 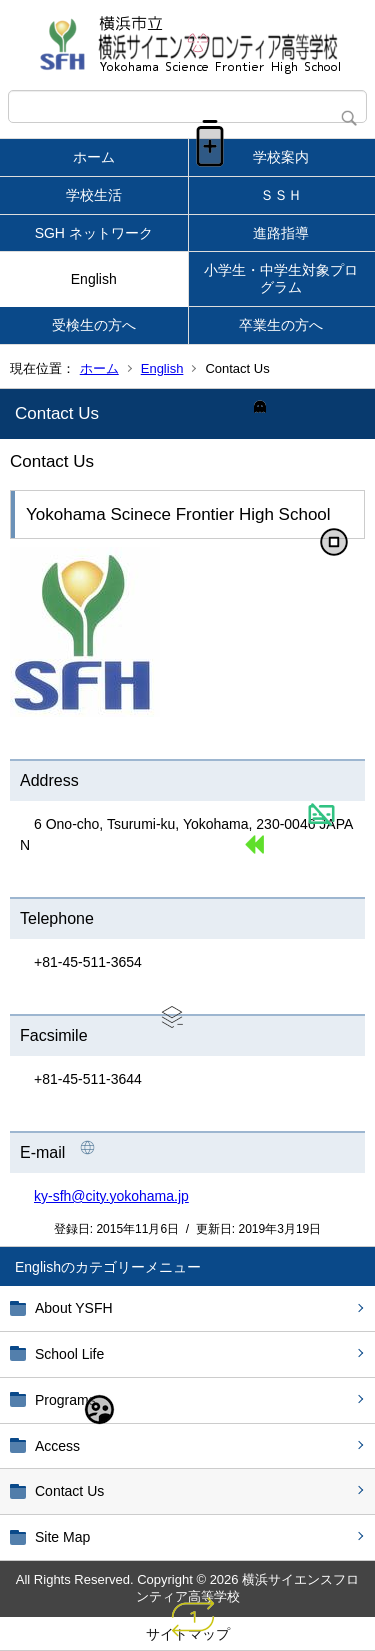 What do you see at coordinates (260, 407) in the screenshot?
I see `toggle ghost mode or invisible status` at bounding box center [260, 407].